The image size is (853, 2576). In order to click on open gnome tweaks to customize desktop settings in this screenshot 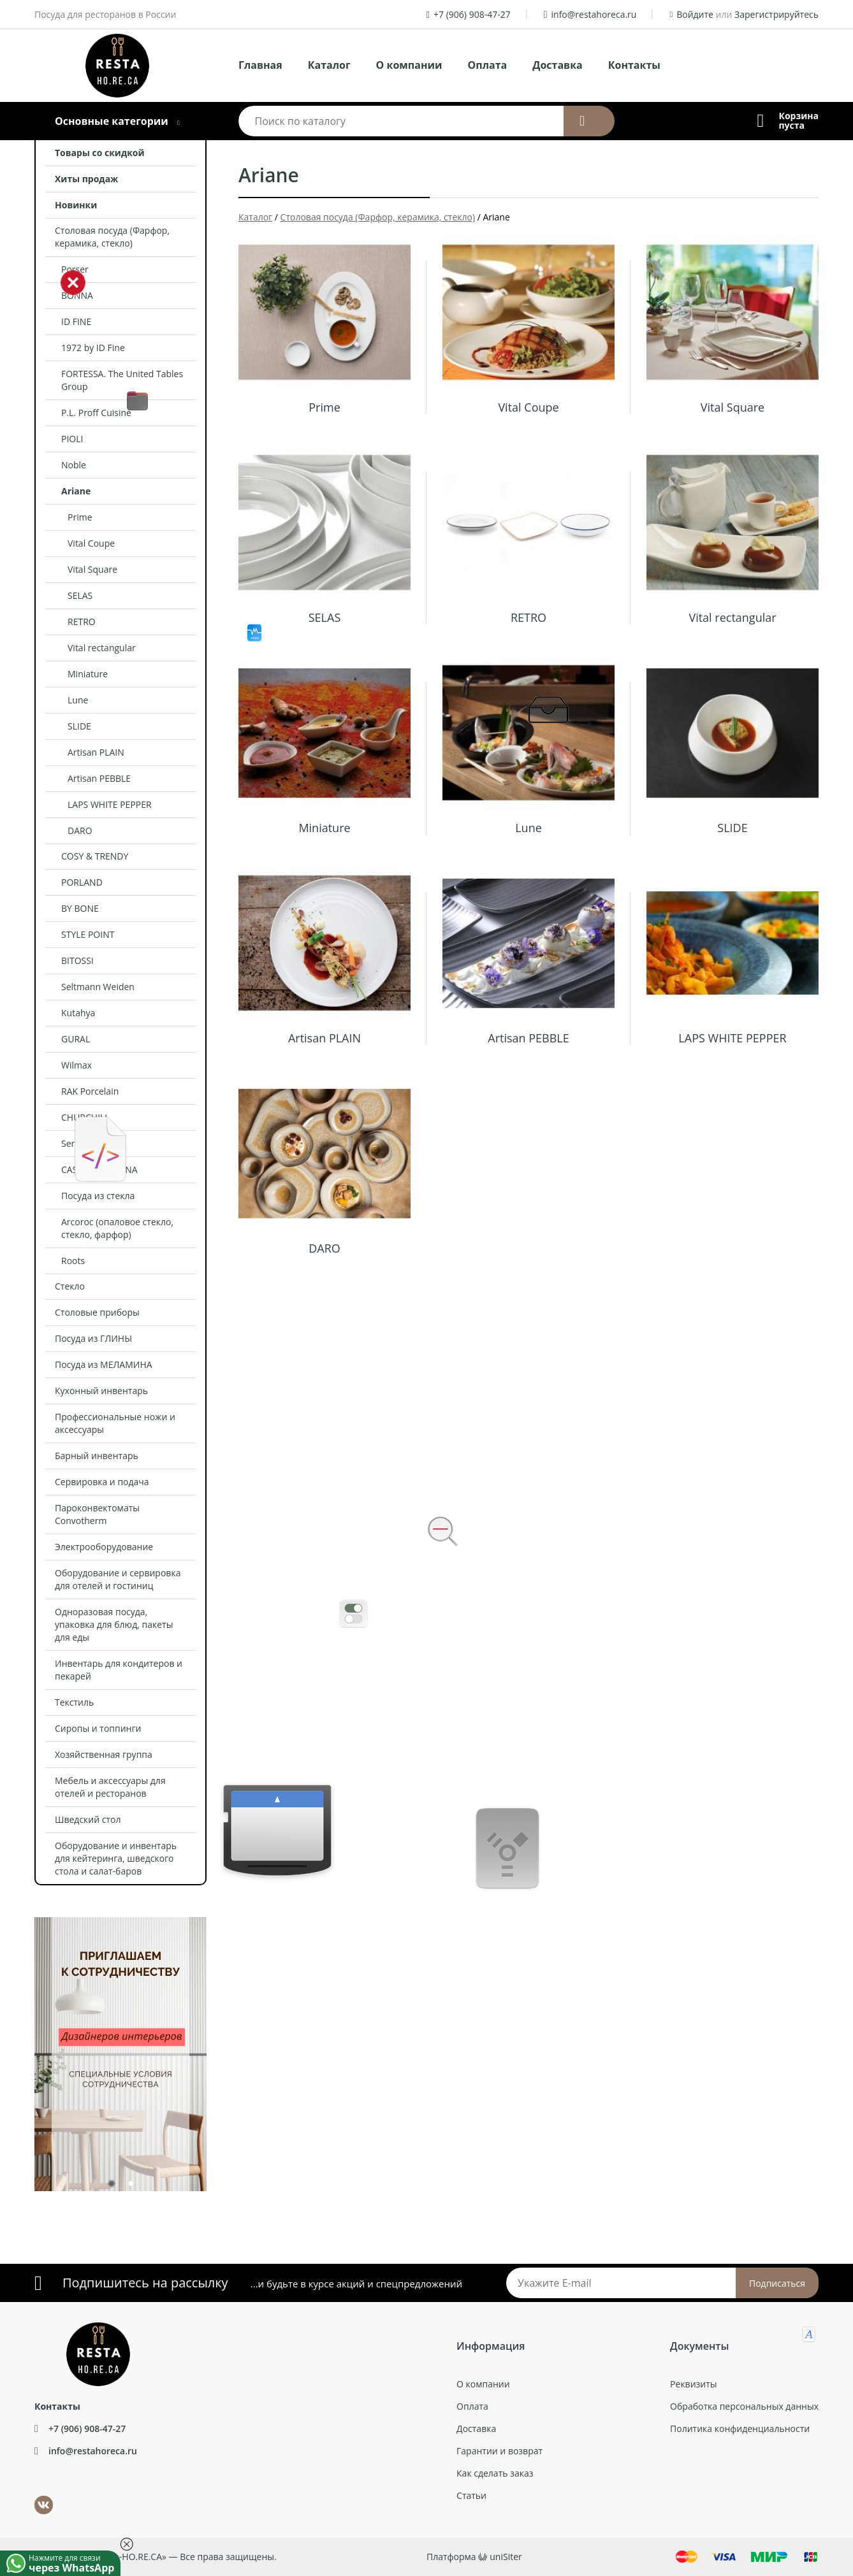, I will do `click(353, 1613)`.